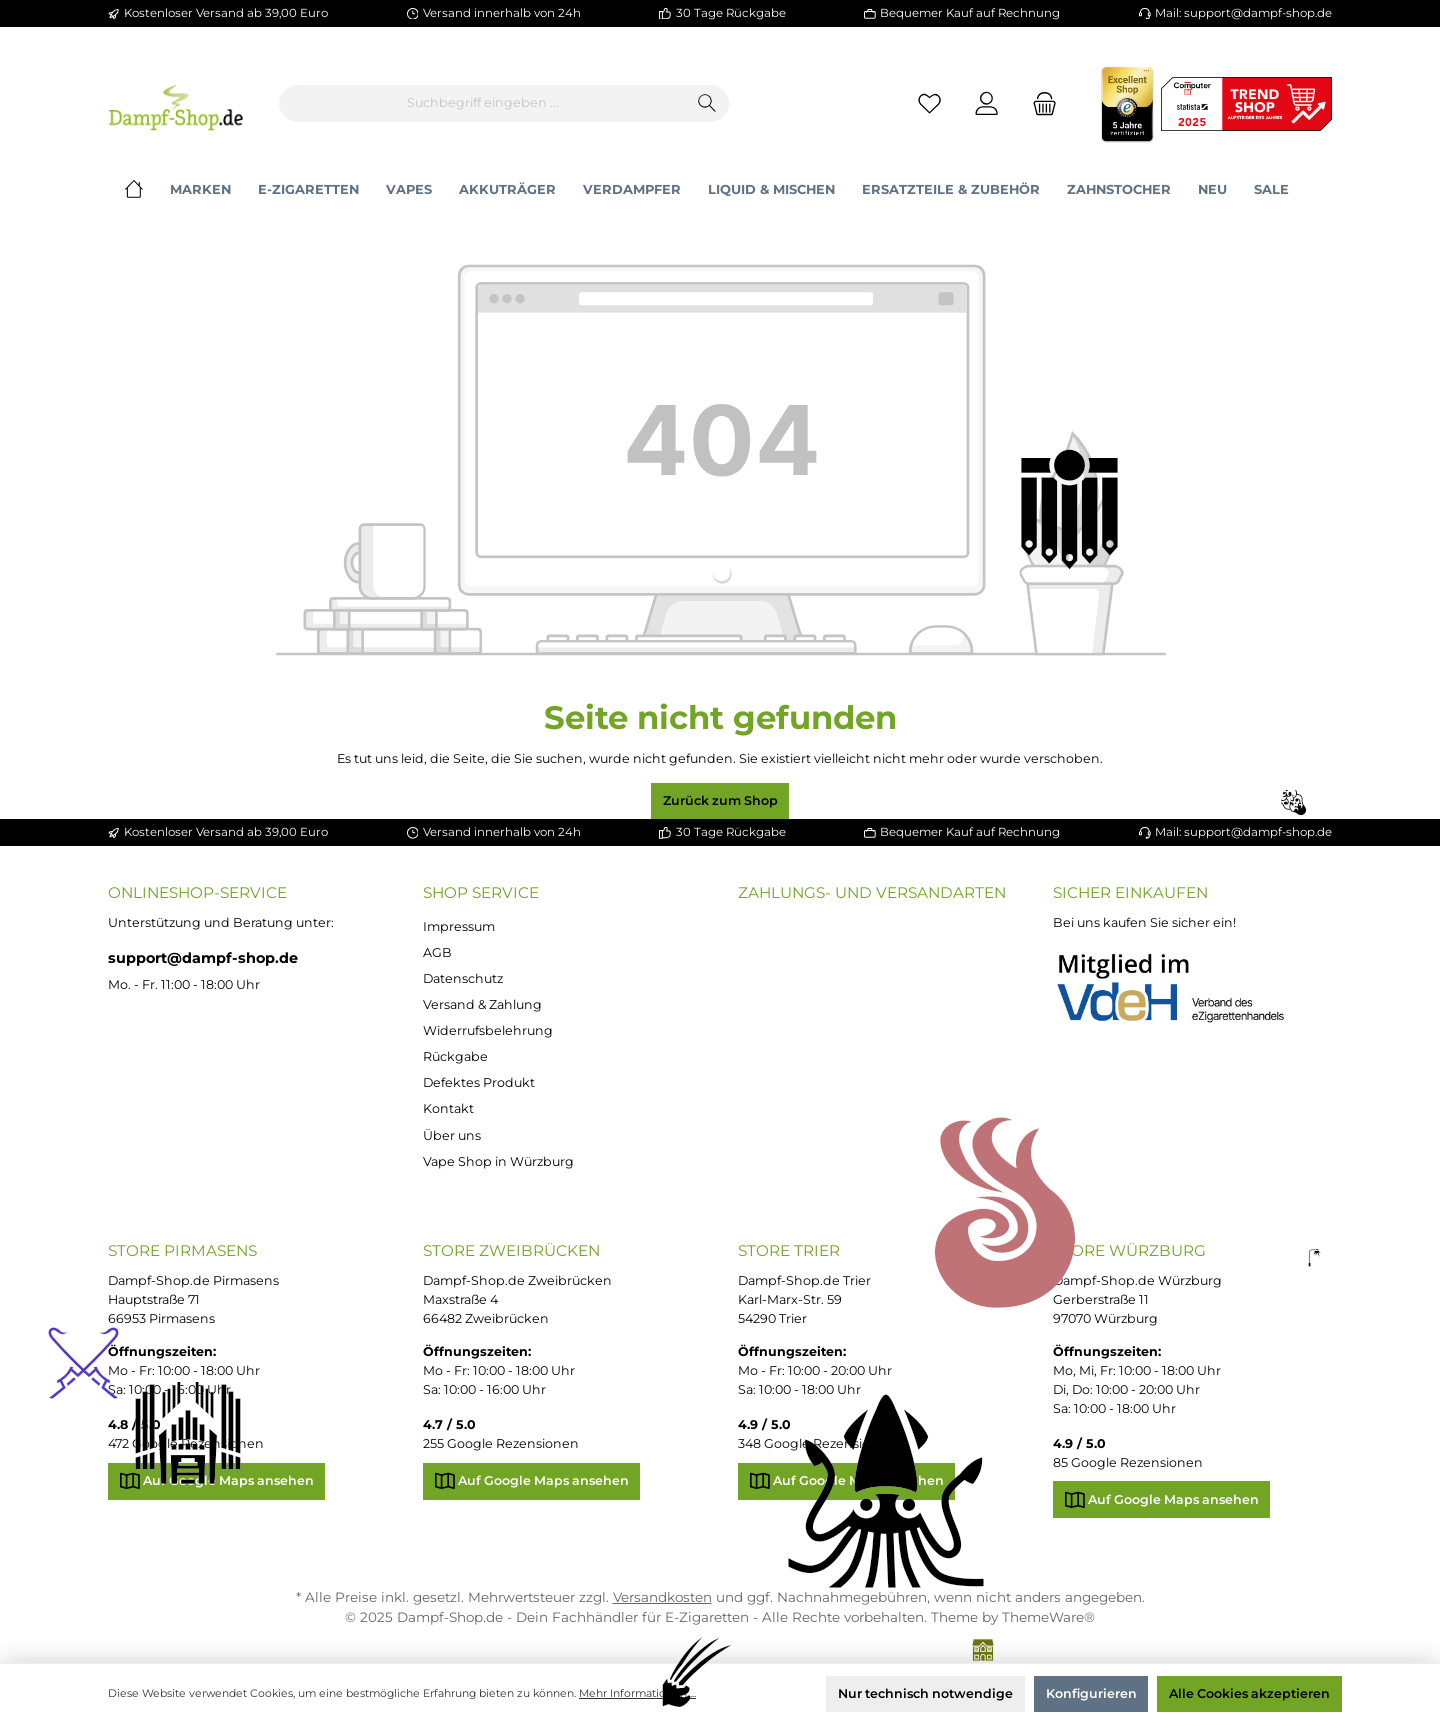 The width and height of the screenshot is (1440, 1724). What do you see at coordinates (1315, 1257) in the screenshot?
I see `toggle street lighting in a city simulation game` at bounding box center [1315, 1257].